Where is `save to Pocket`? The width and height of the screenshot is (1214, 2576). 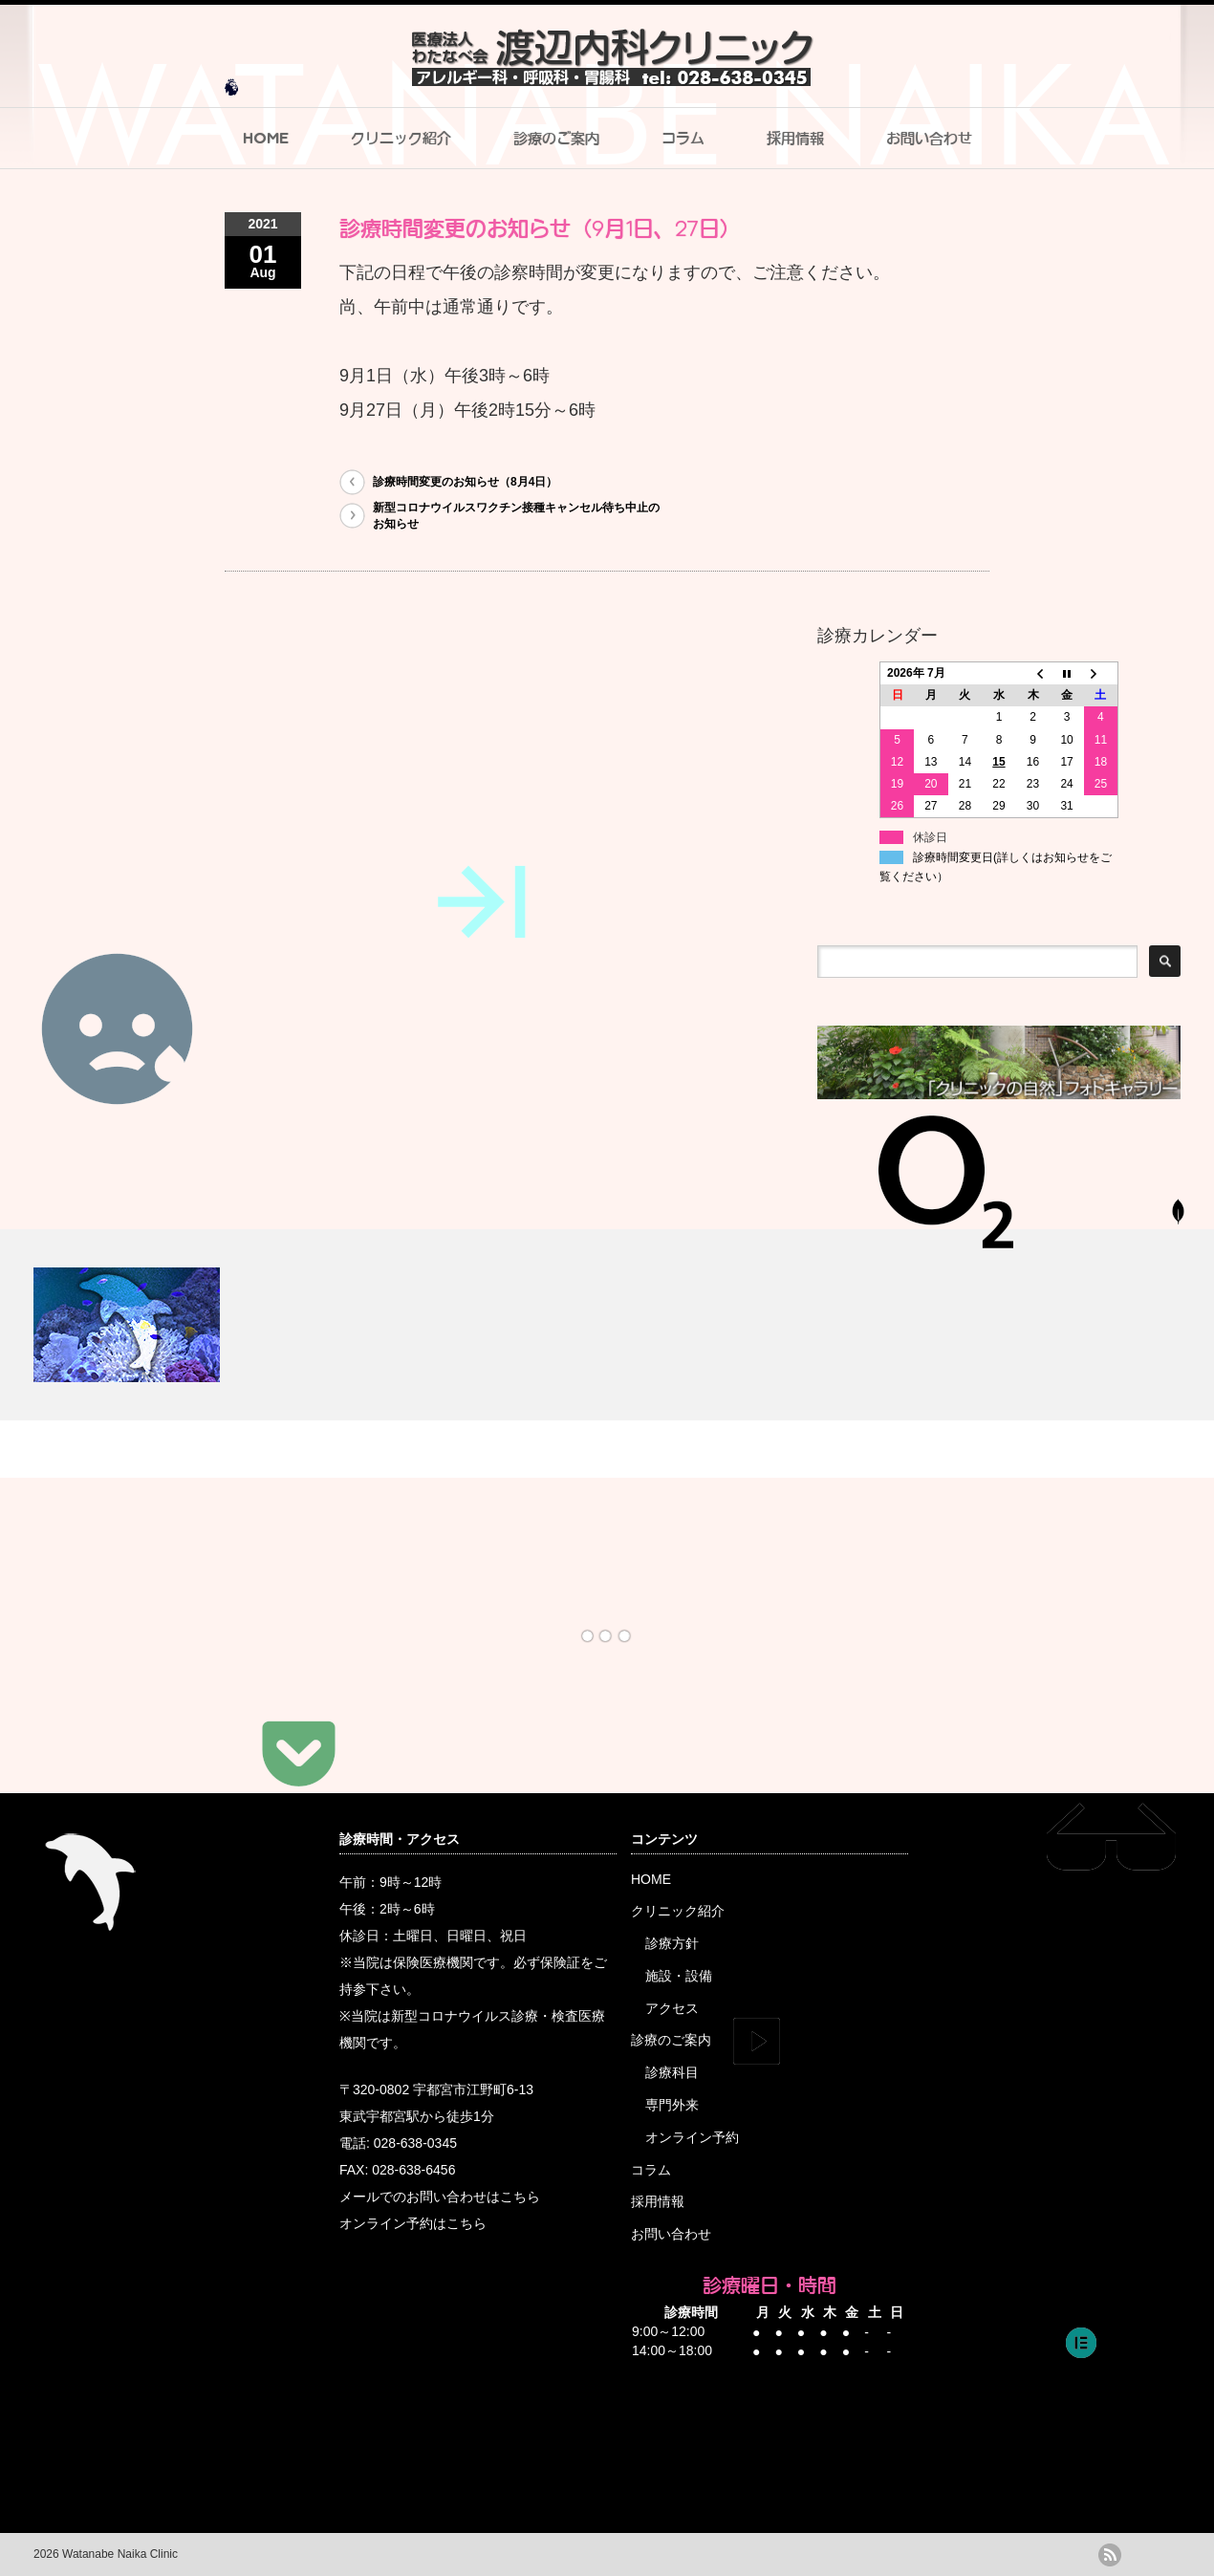
save to Pocket is located at coordinates (298, 1752).